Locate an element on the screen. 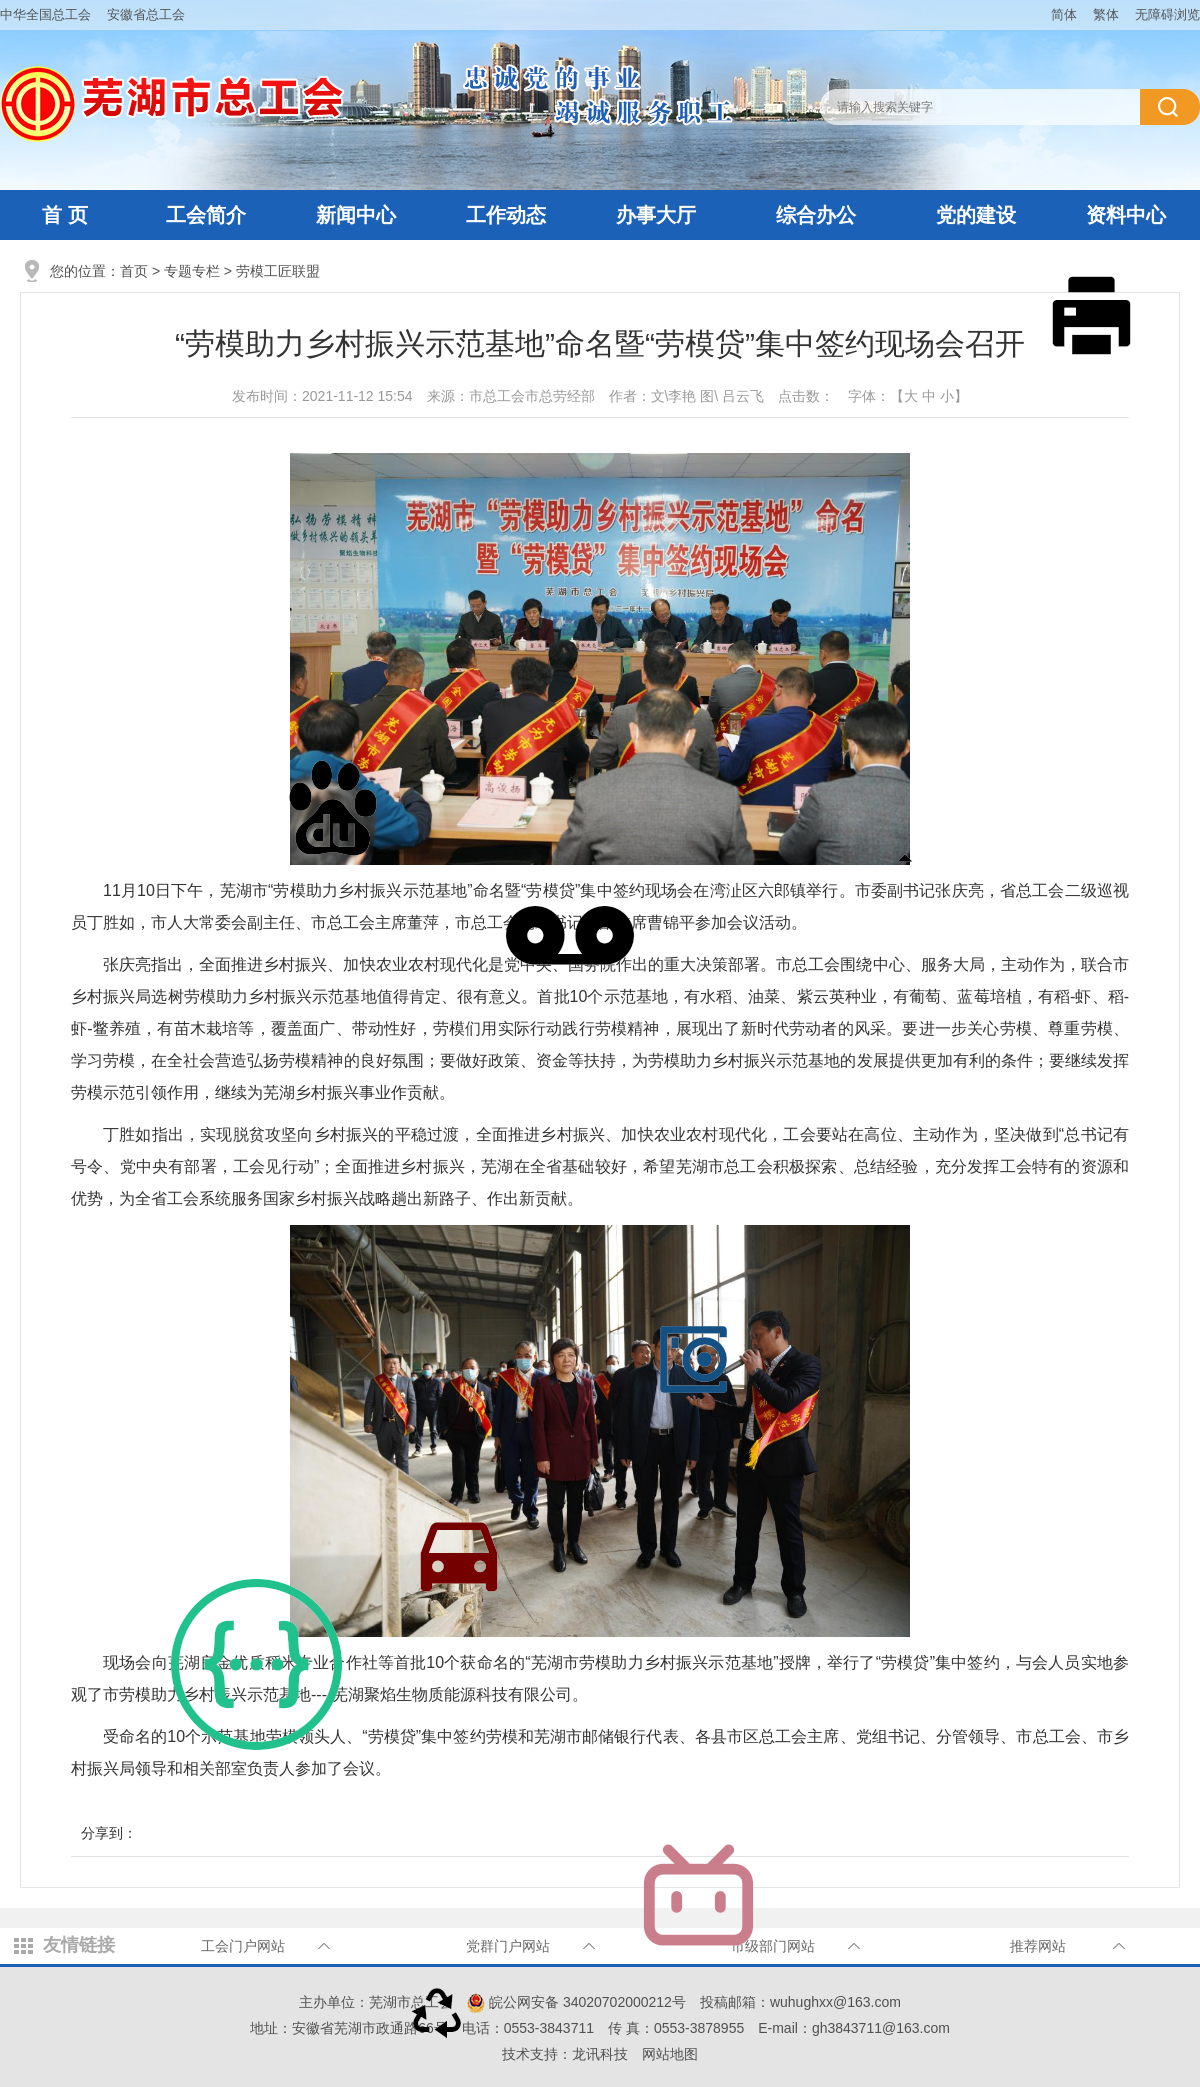 This screenshot has width=1200, height=2087. indicates recyclable or eco-friendly content is located at coordinates (437, 2012).